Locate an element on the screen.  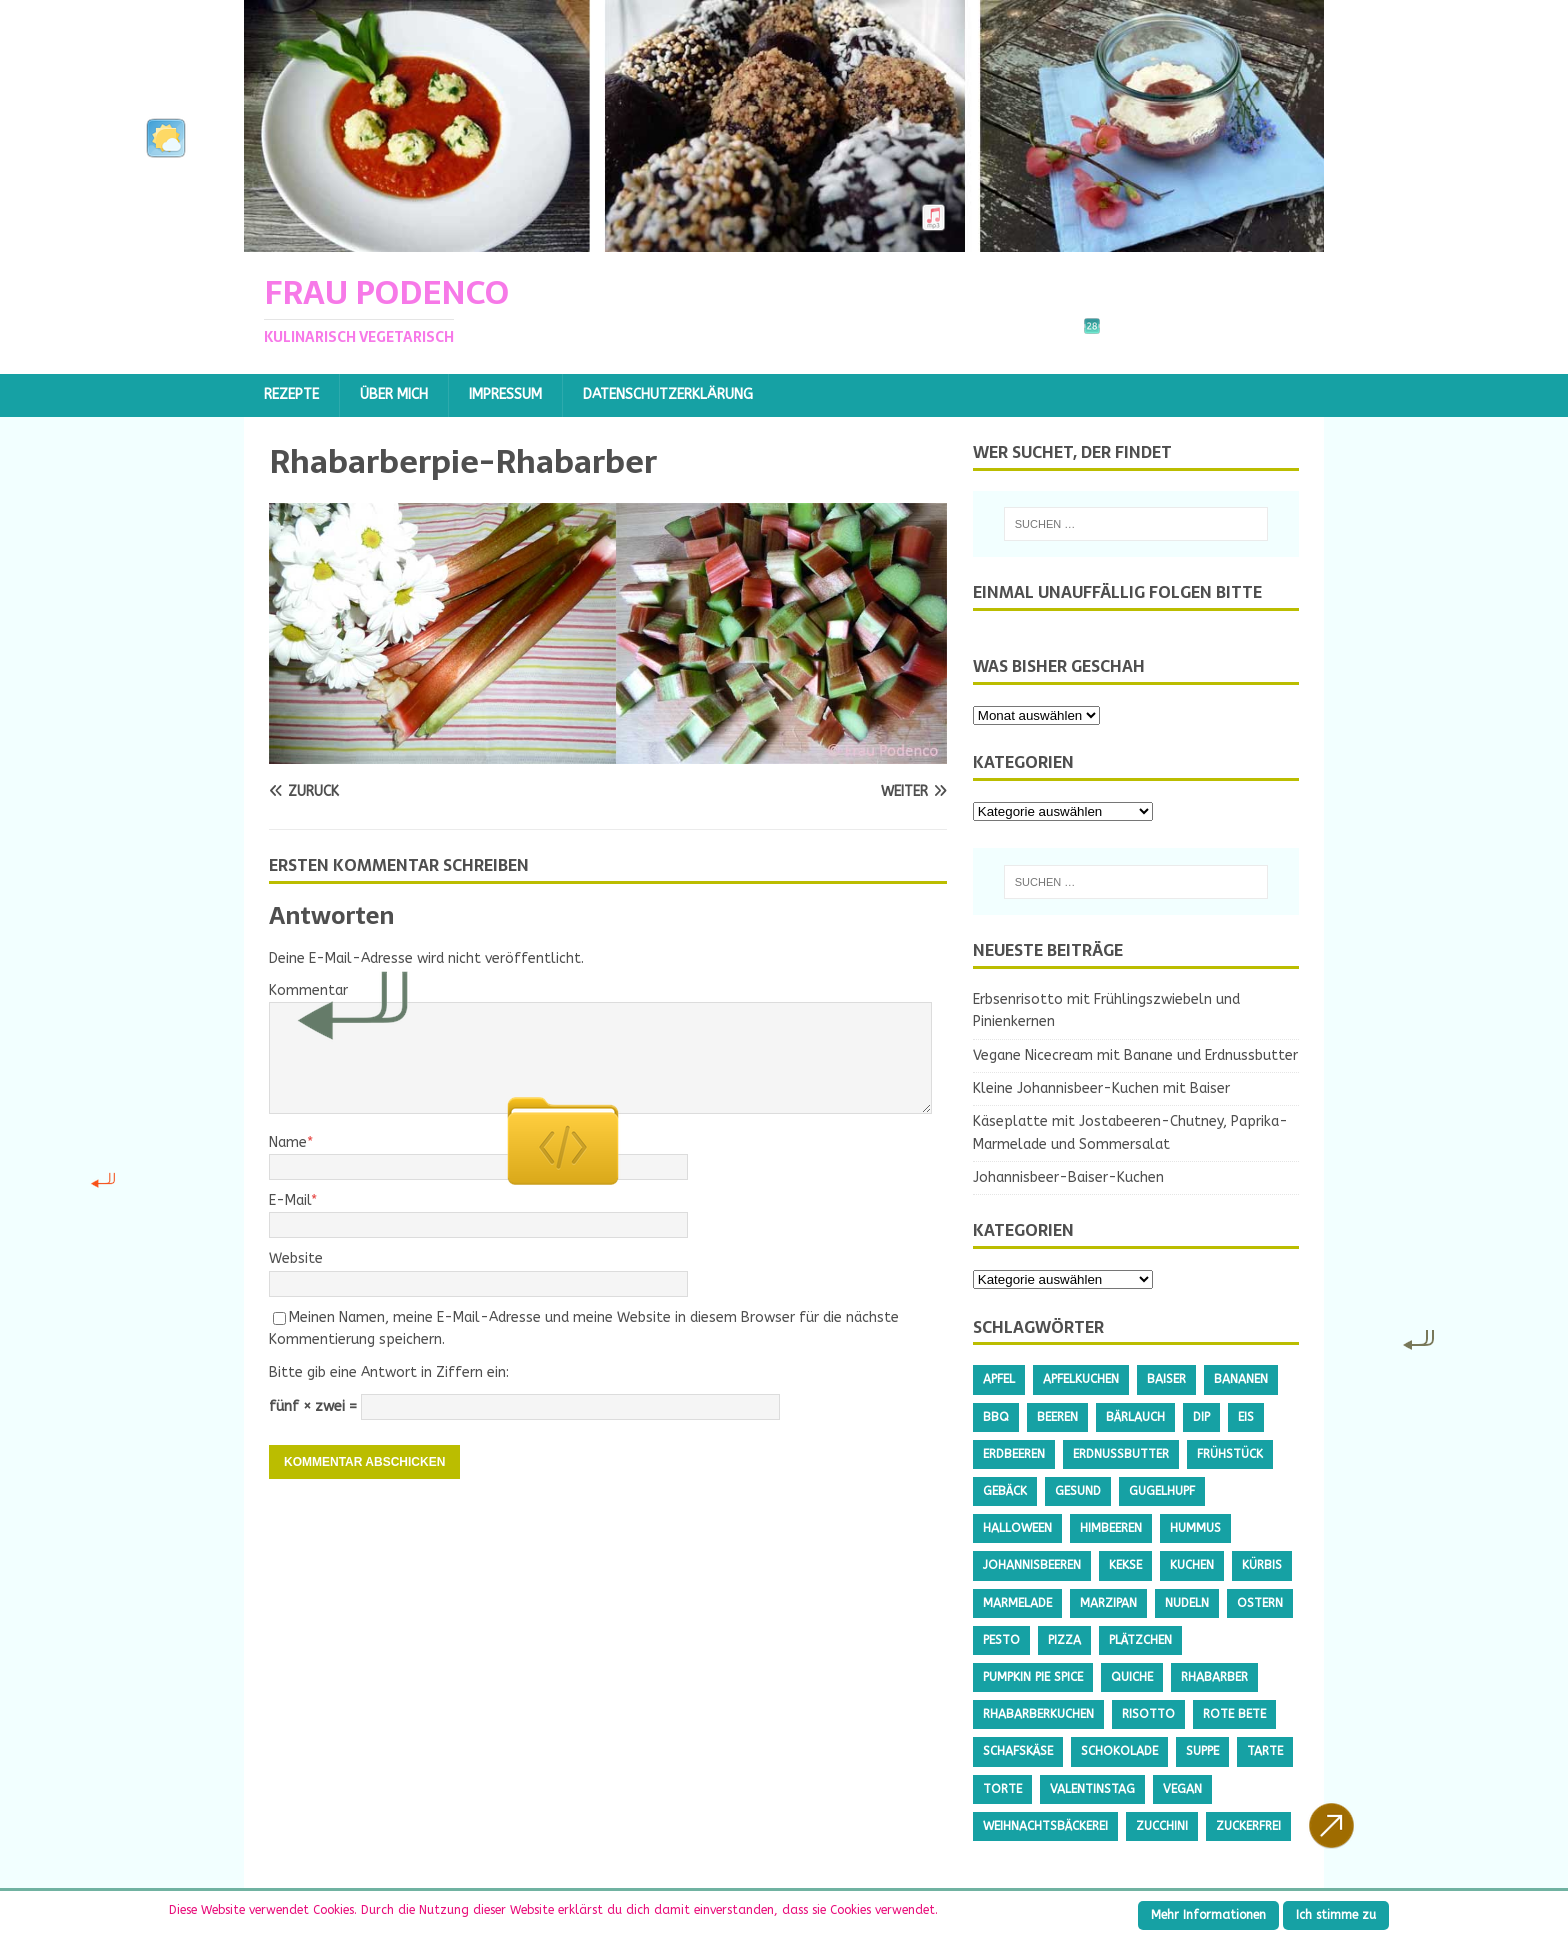
indicates a symbolic link or shortcut to another file is located at coordinates (1331, 1825).